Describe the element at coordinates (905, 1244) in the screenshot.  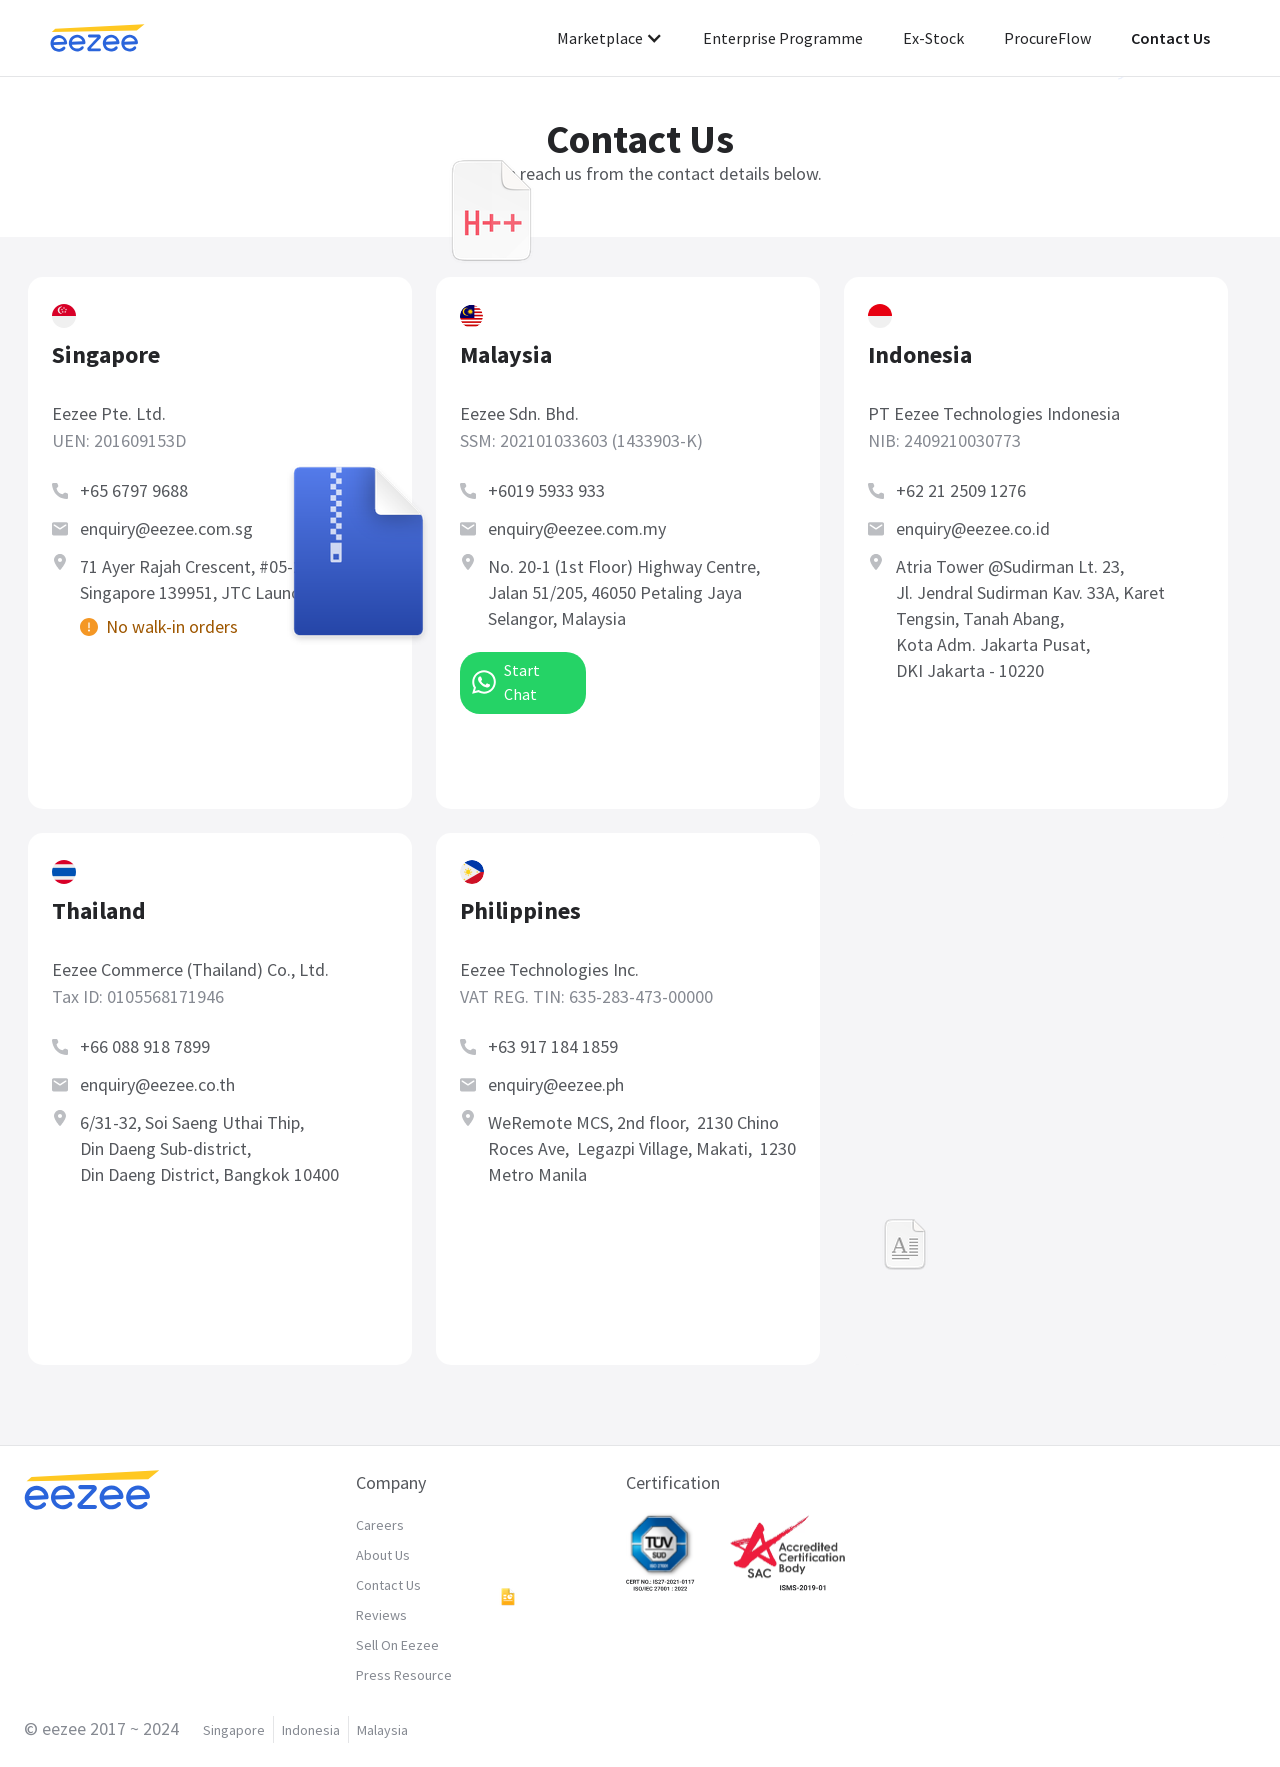
I see `open a rich text document` at that location.